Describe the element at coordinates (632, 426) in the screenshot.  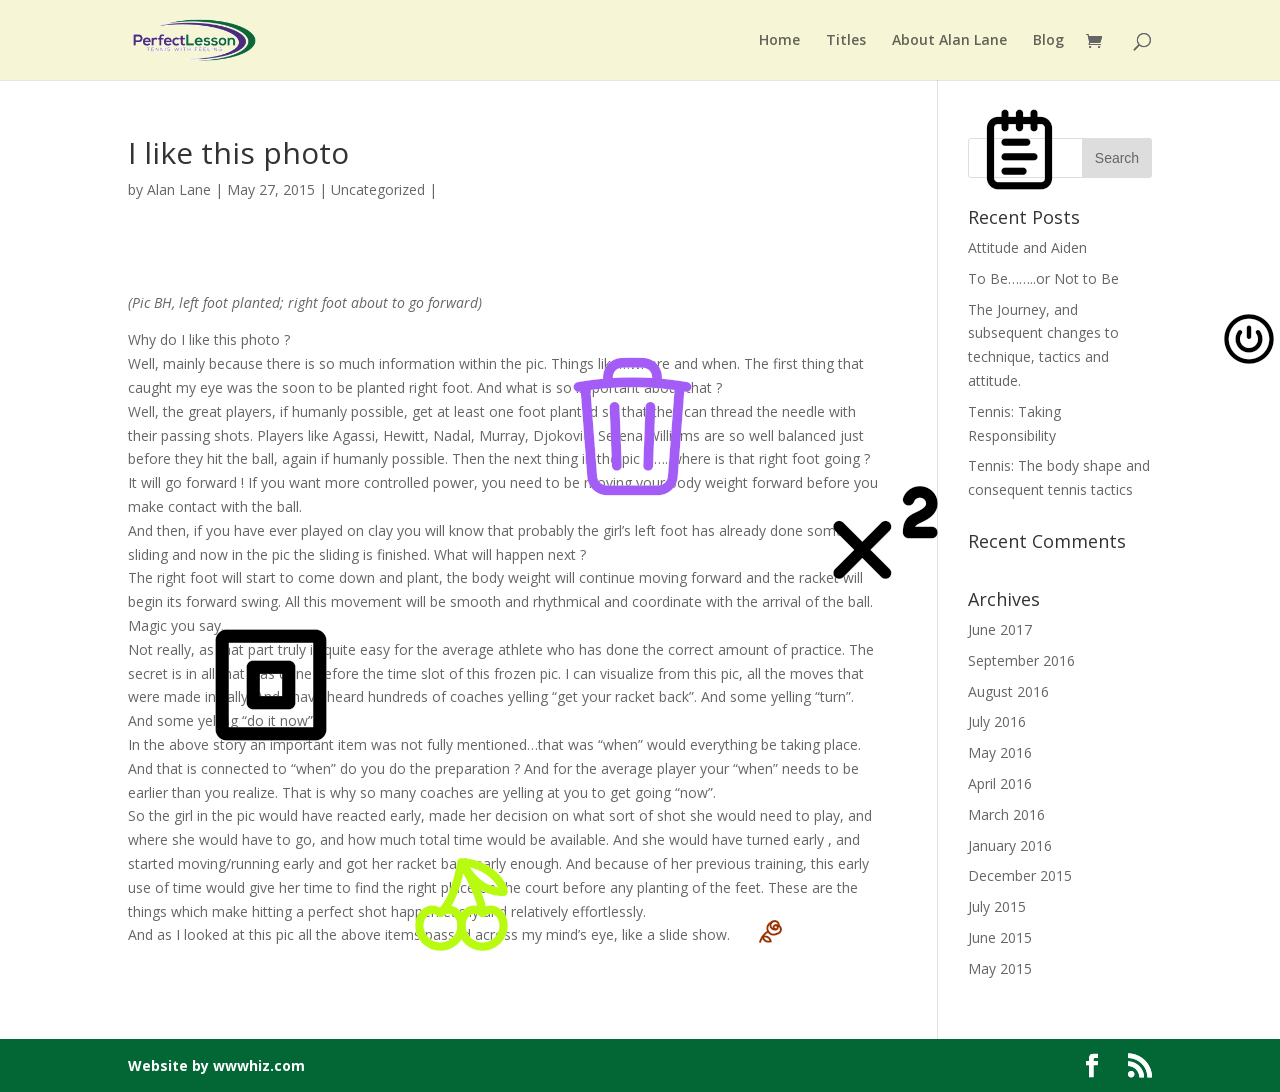
I see `delete selected item` at that location.